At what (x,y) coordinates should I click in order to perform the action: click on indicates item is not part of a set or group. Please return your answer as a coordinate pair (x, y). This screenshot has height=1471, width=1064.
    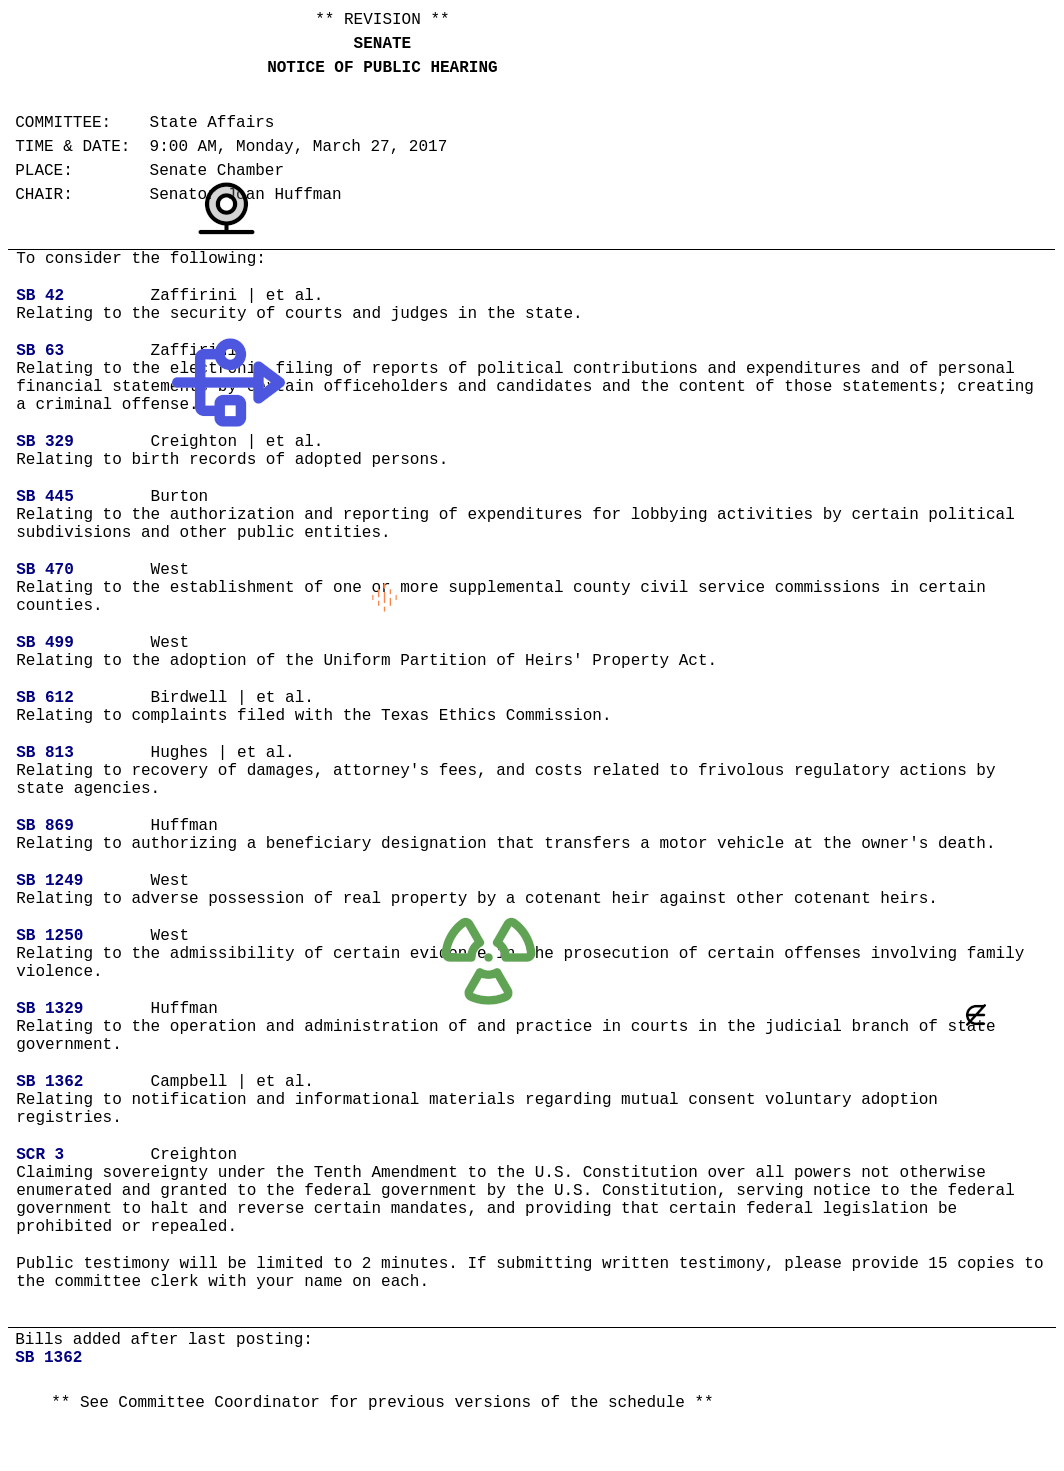
    Looking at the image, I should click on (976, 1015).